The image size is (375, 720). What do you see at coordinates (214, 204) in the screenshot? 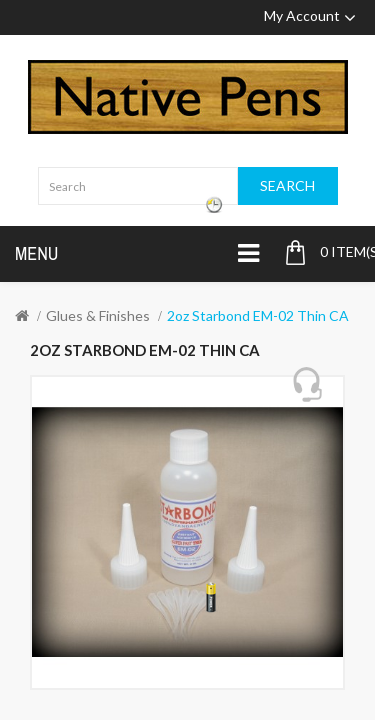
I see `open recently accessed documents` at bounding box center [214, 204].